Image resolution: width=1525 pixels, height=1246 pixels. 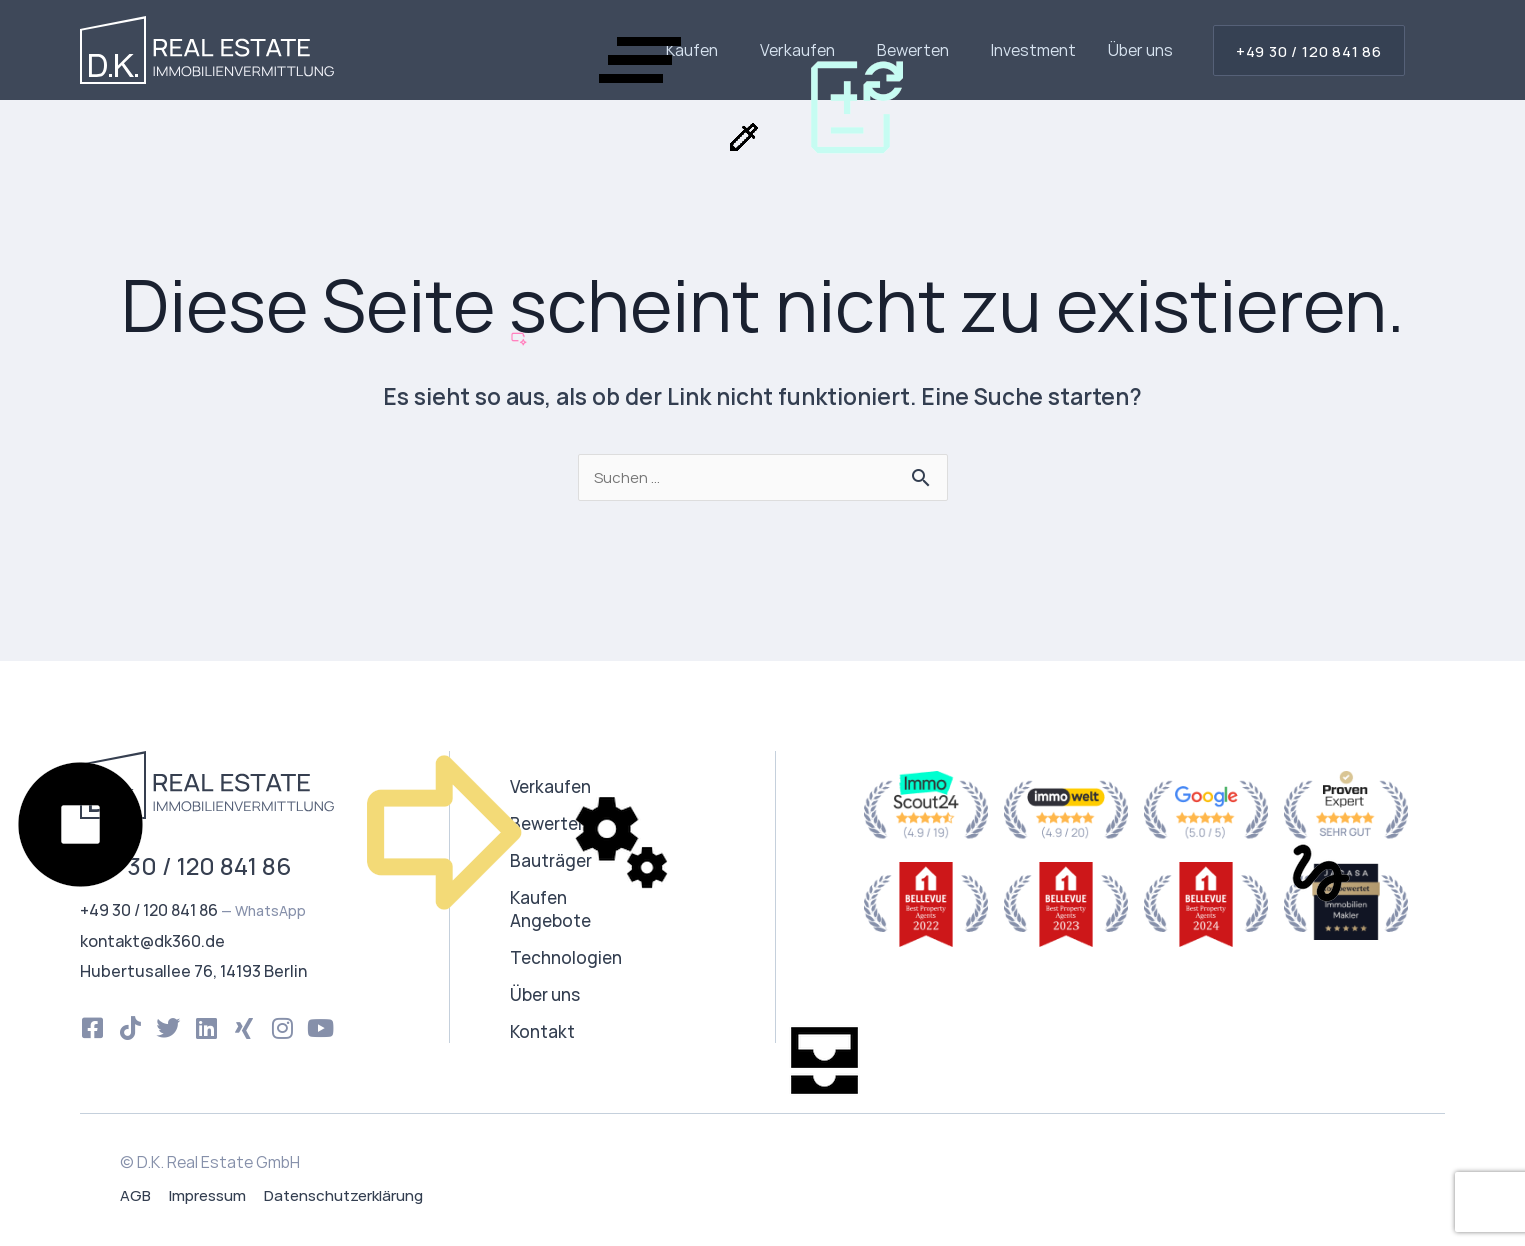 What do you see at coordinates (621, 842) in the screenshot?
I see `access miscellaneous settings or services` at bounding box center [621, 842].